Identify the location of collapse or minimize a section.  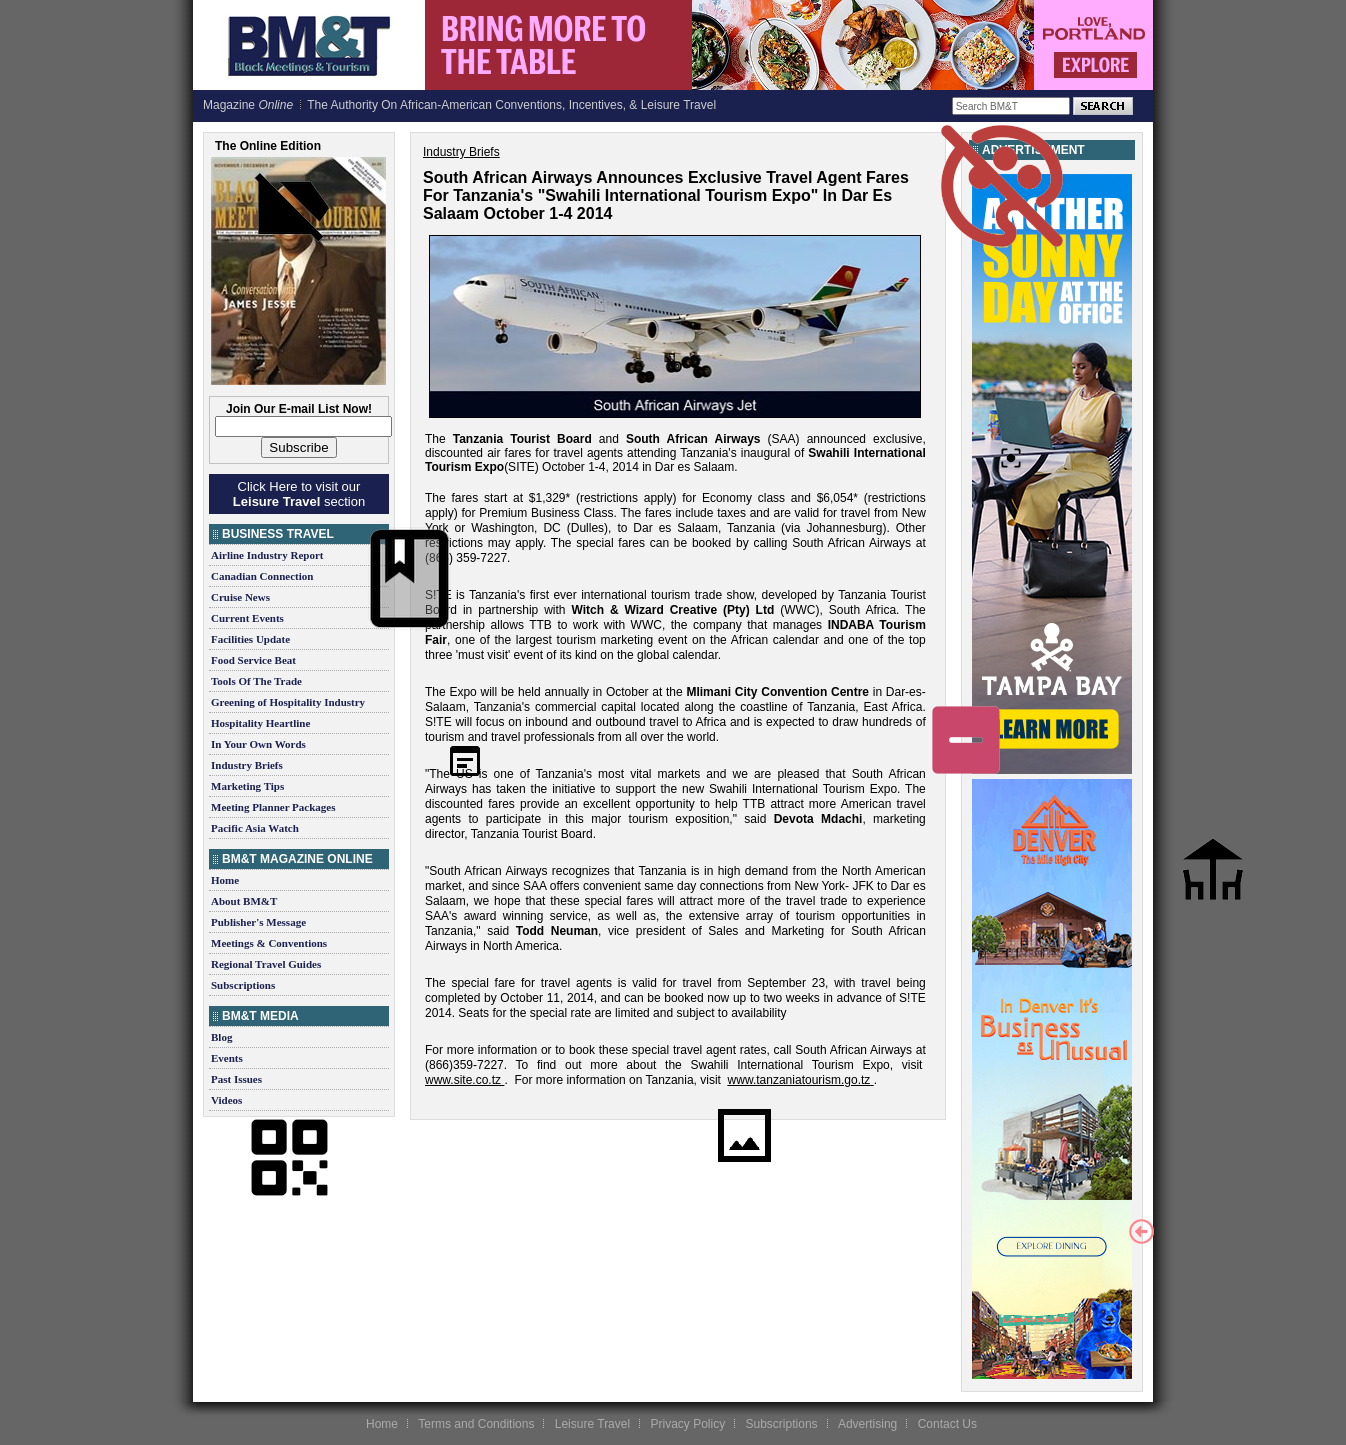
(966, 740).